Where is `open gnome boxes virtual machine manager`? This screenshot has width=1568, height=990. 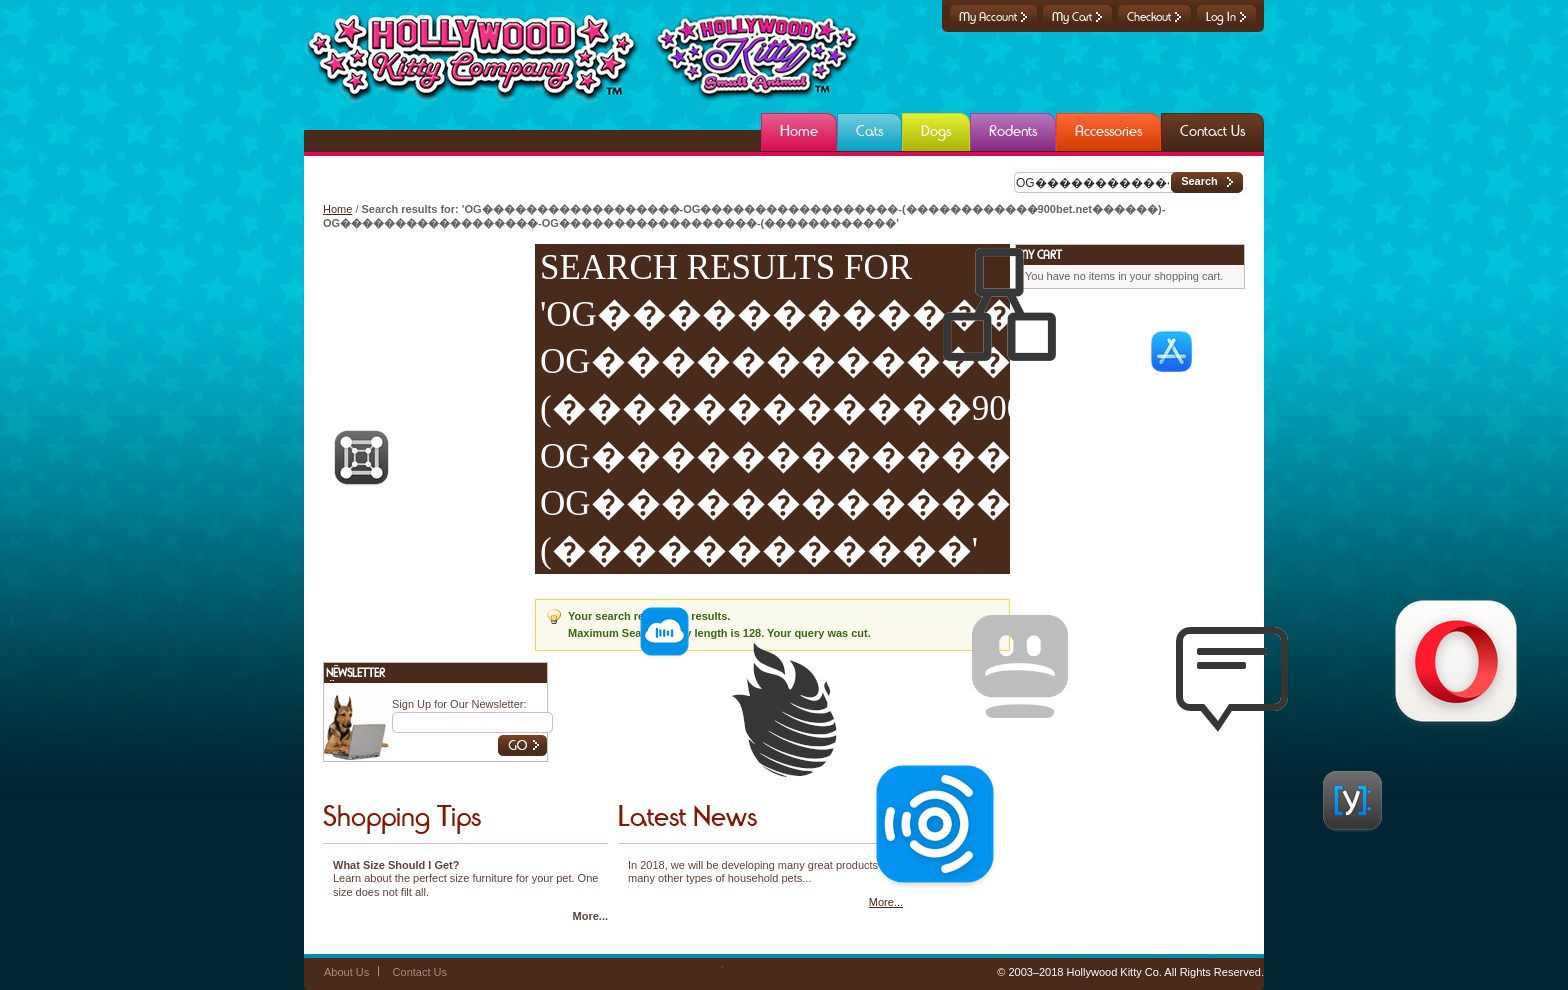 open gnome boxes virtual machine manager is located at coordinates (361, 457).